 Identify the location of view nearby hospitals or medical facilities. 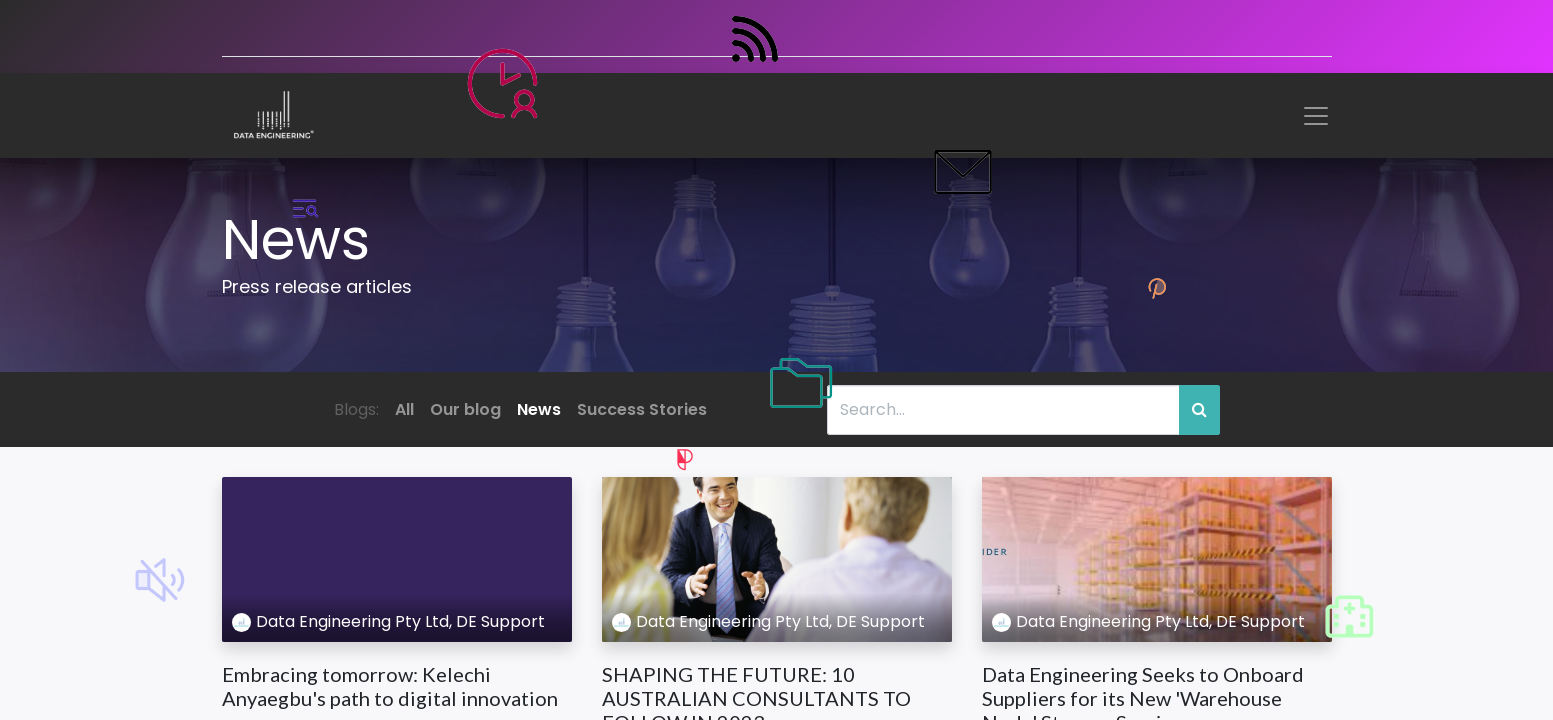
(1349, 616).